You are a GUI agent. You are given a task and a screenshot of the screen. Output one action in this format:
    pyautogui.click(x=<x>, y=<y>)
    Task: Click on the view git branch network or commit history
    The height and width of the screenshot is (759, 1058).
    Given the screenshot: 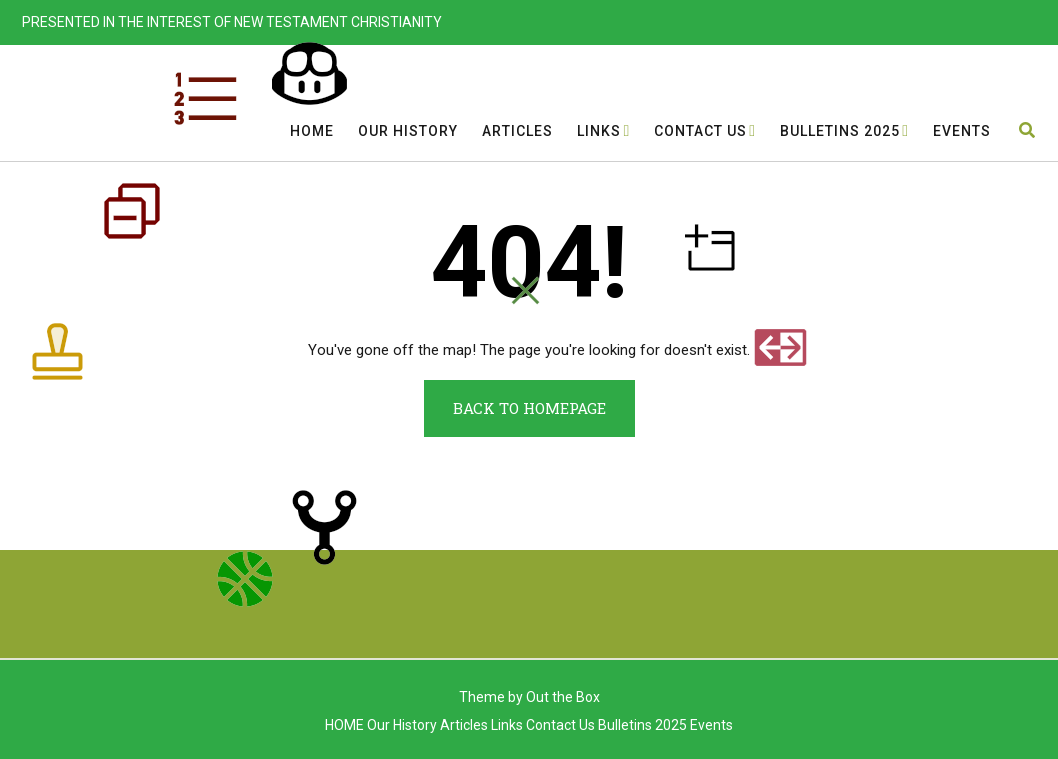 What is the action you would take?
    pyautogui.click(x=324, y=527)
    